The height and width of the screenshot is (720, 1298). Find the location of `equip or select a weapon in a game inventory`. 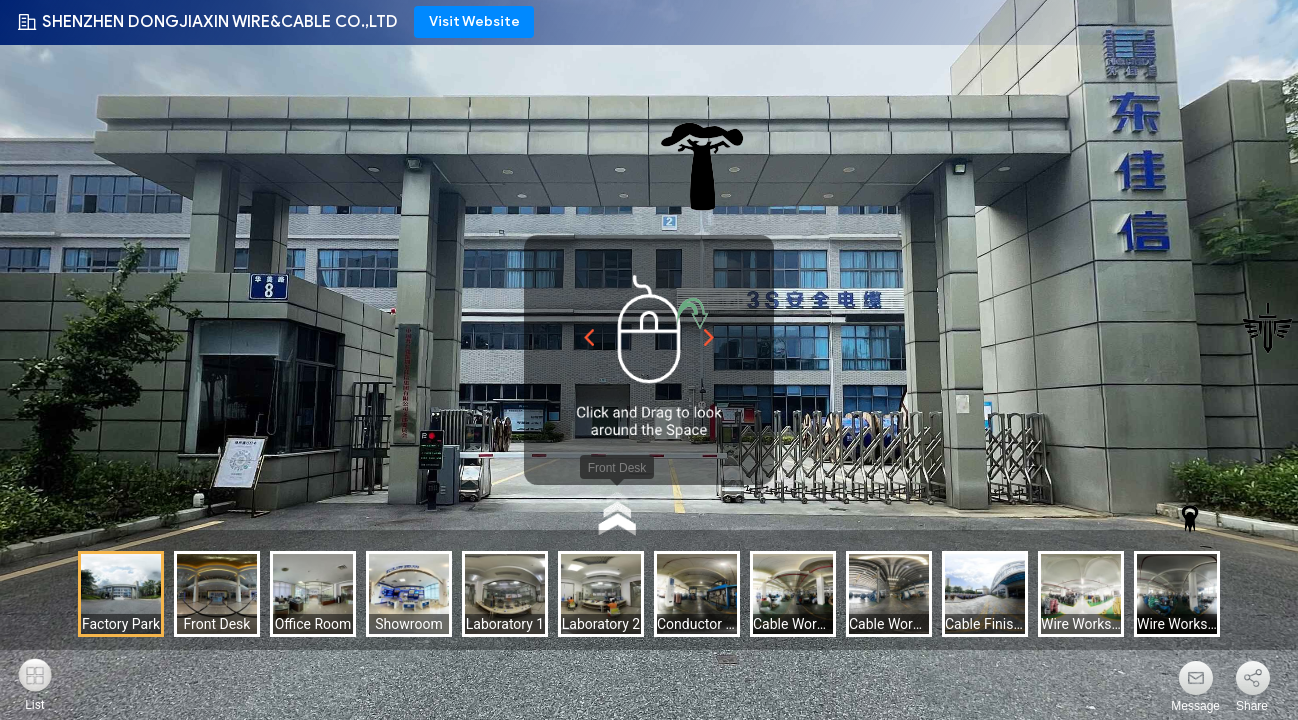

equip or select a weapon in a game inventory is located at coordinates (1267, 328).